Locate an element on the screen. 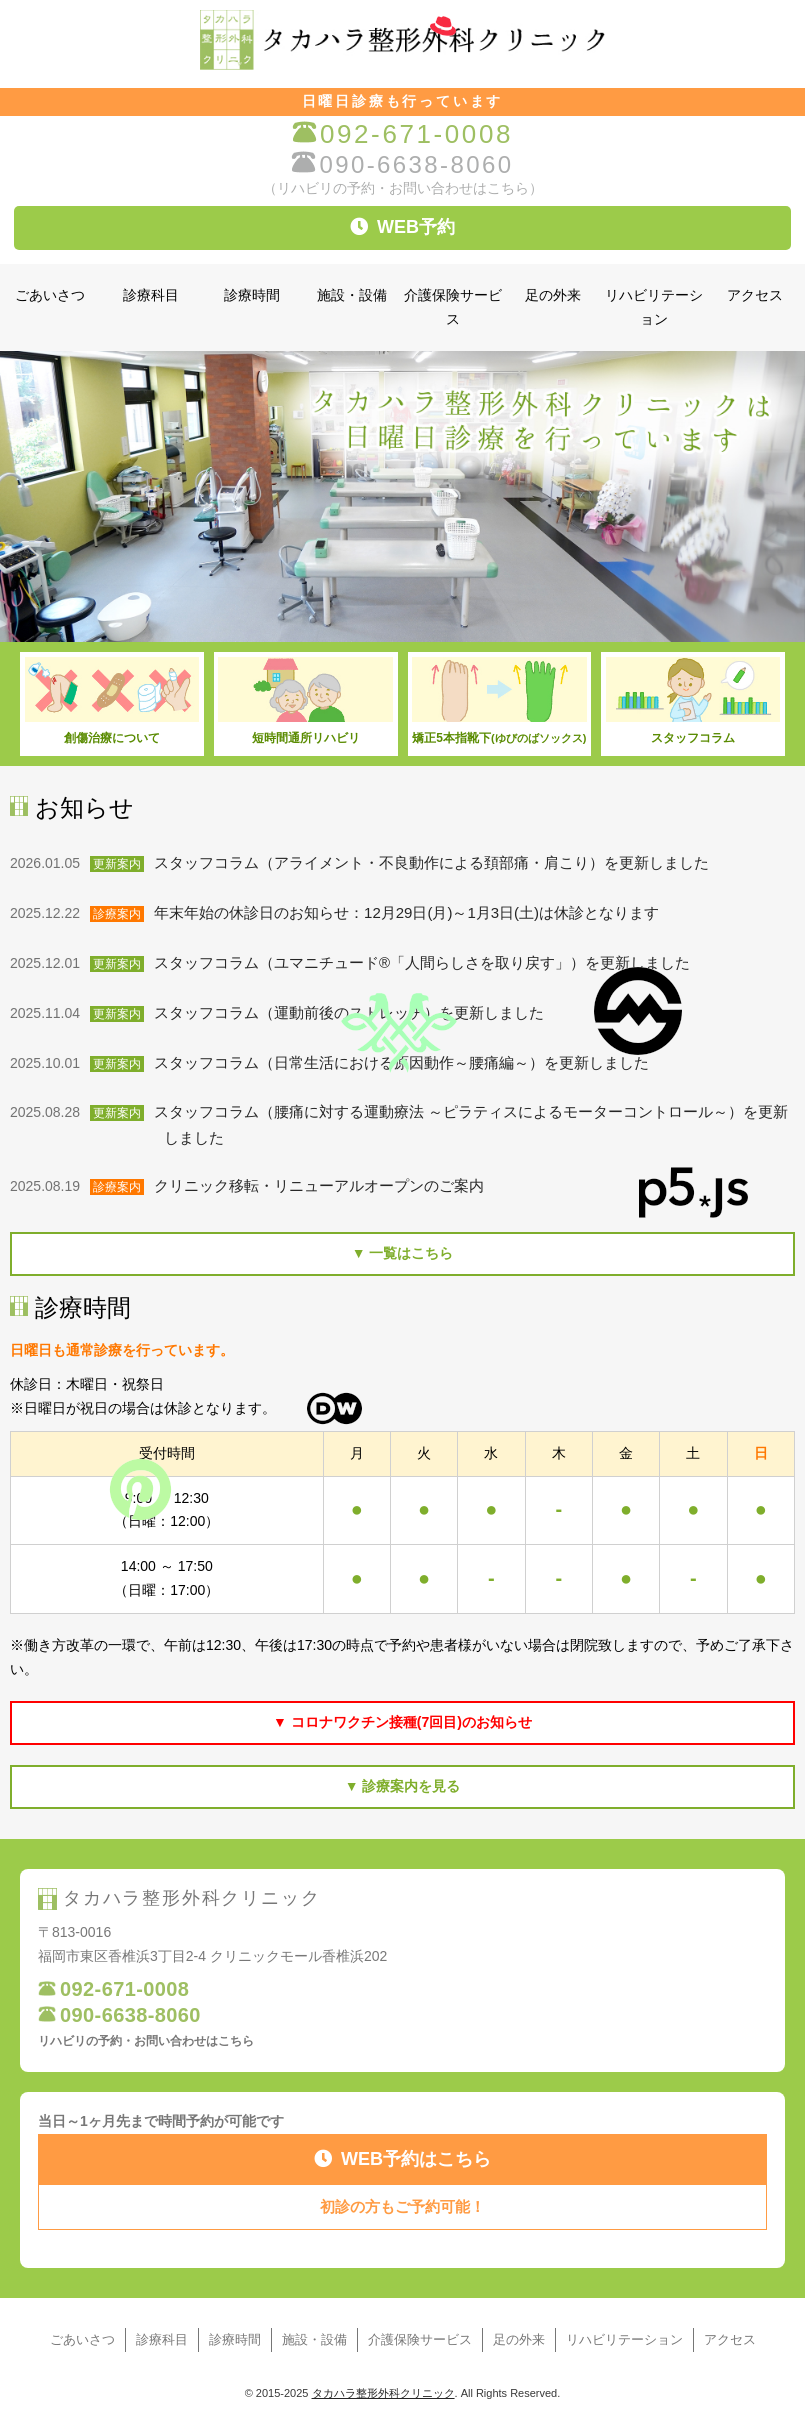 The image size is (805, 2416). open the Pinterest app is located at coordinates (140, 1489).